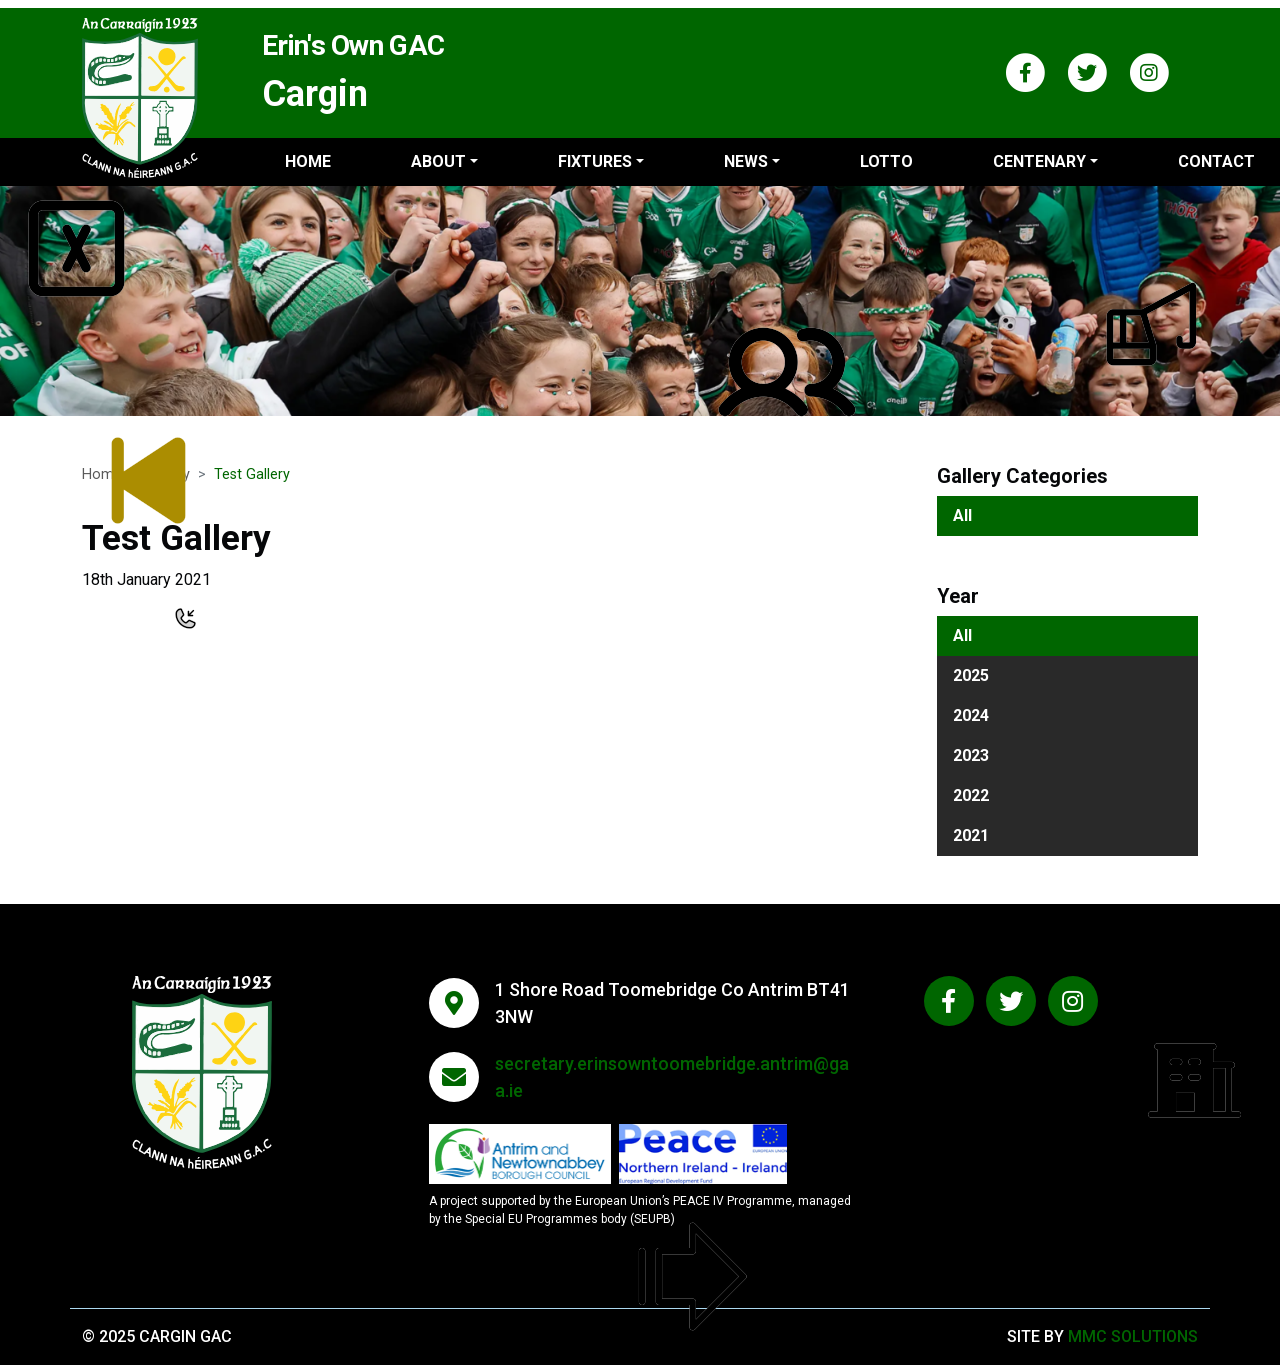  What do you see at coordinates (186, 618) in the screenshot?
I see `incoming call notification` at bounding box center [186, 618].